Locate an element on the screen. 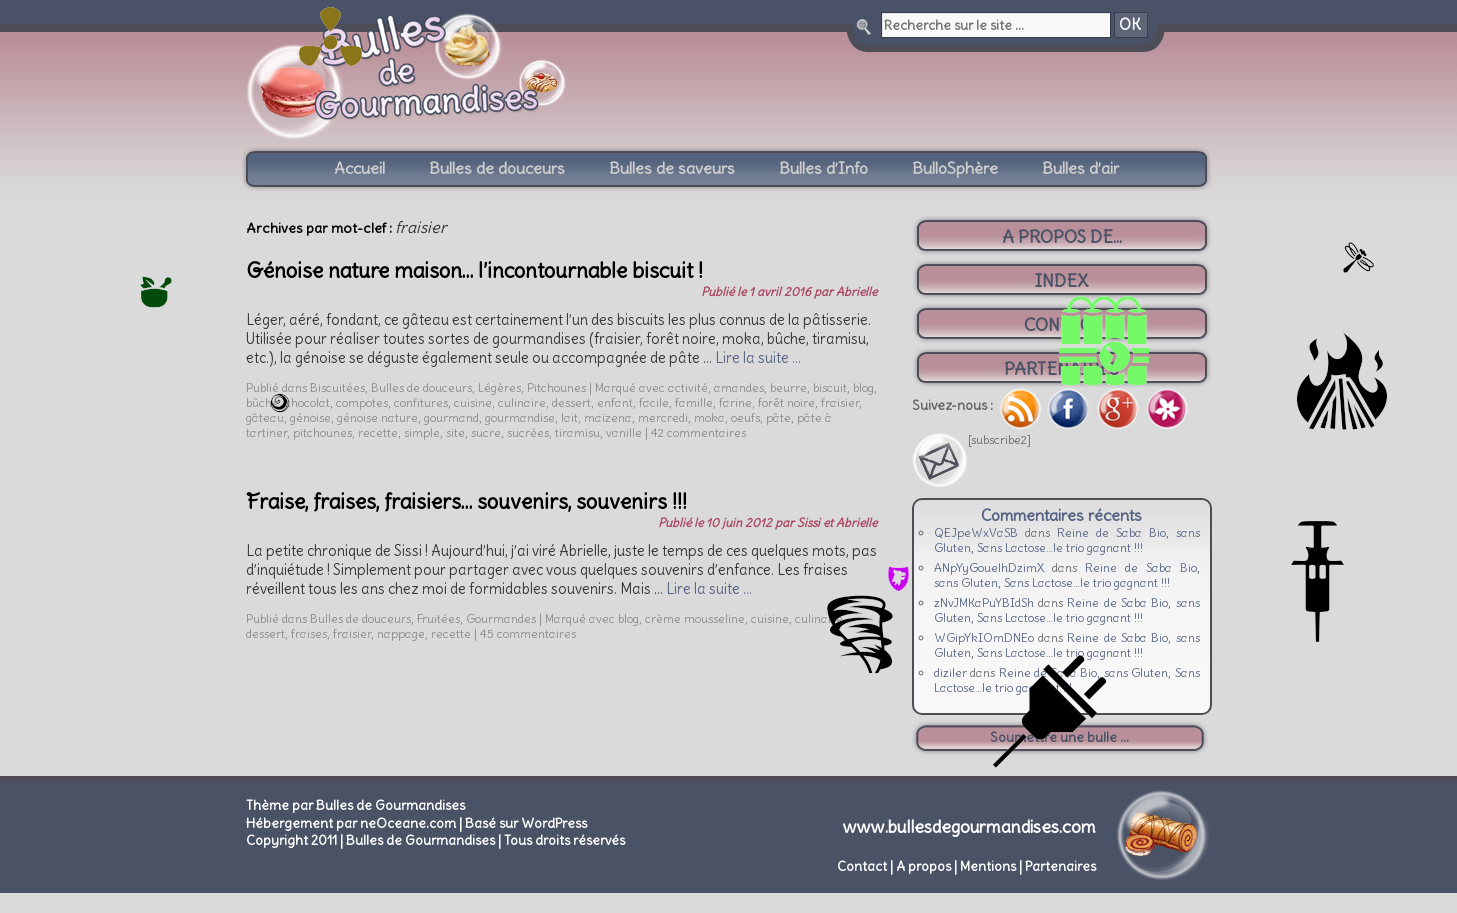 This screenshot has height=913, width=1457. activate a timed explosive or bomb in-game is located at coordinates (1104, 341).